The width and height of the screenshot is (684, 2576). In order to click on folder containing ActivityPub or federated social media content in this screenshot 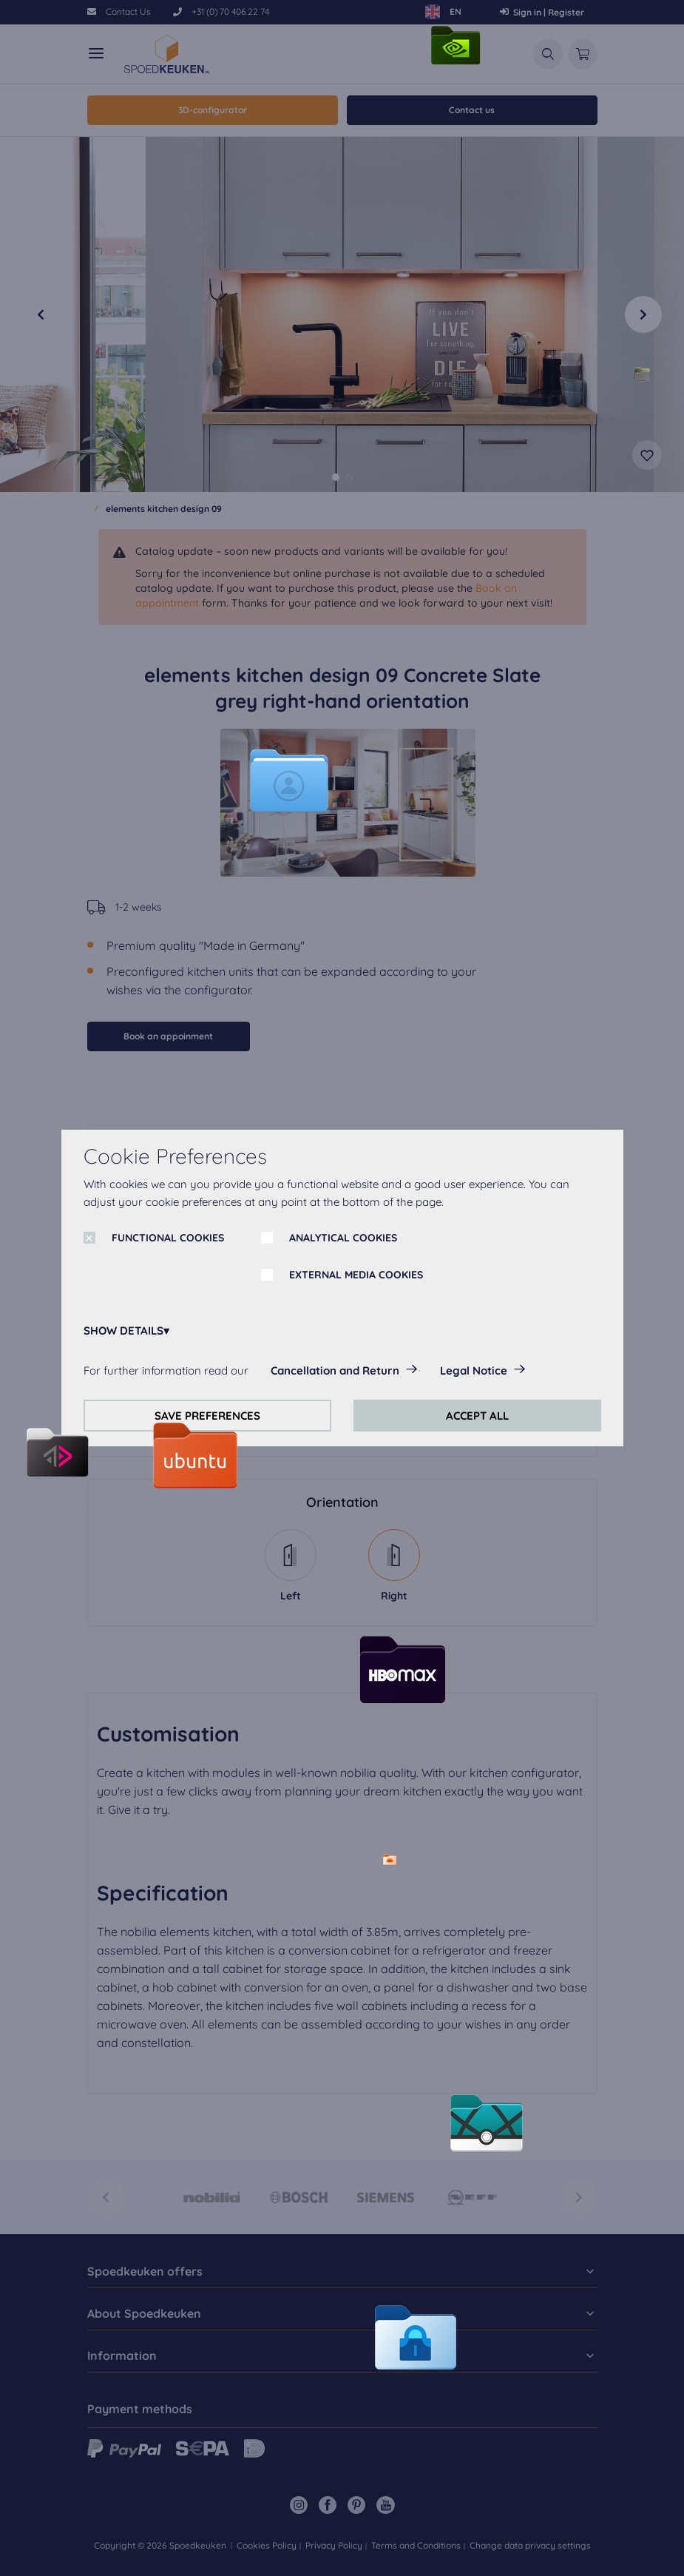, I will do `click(57, 1454)`.